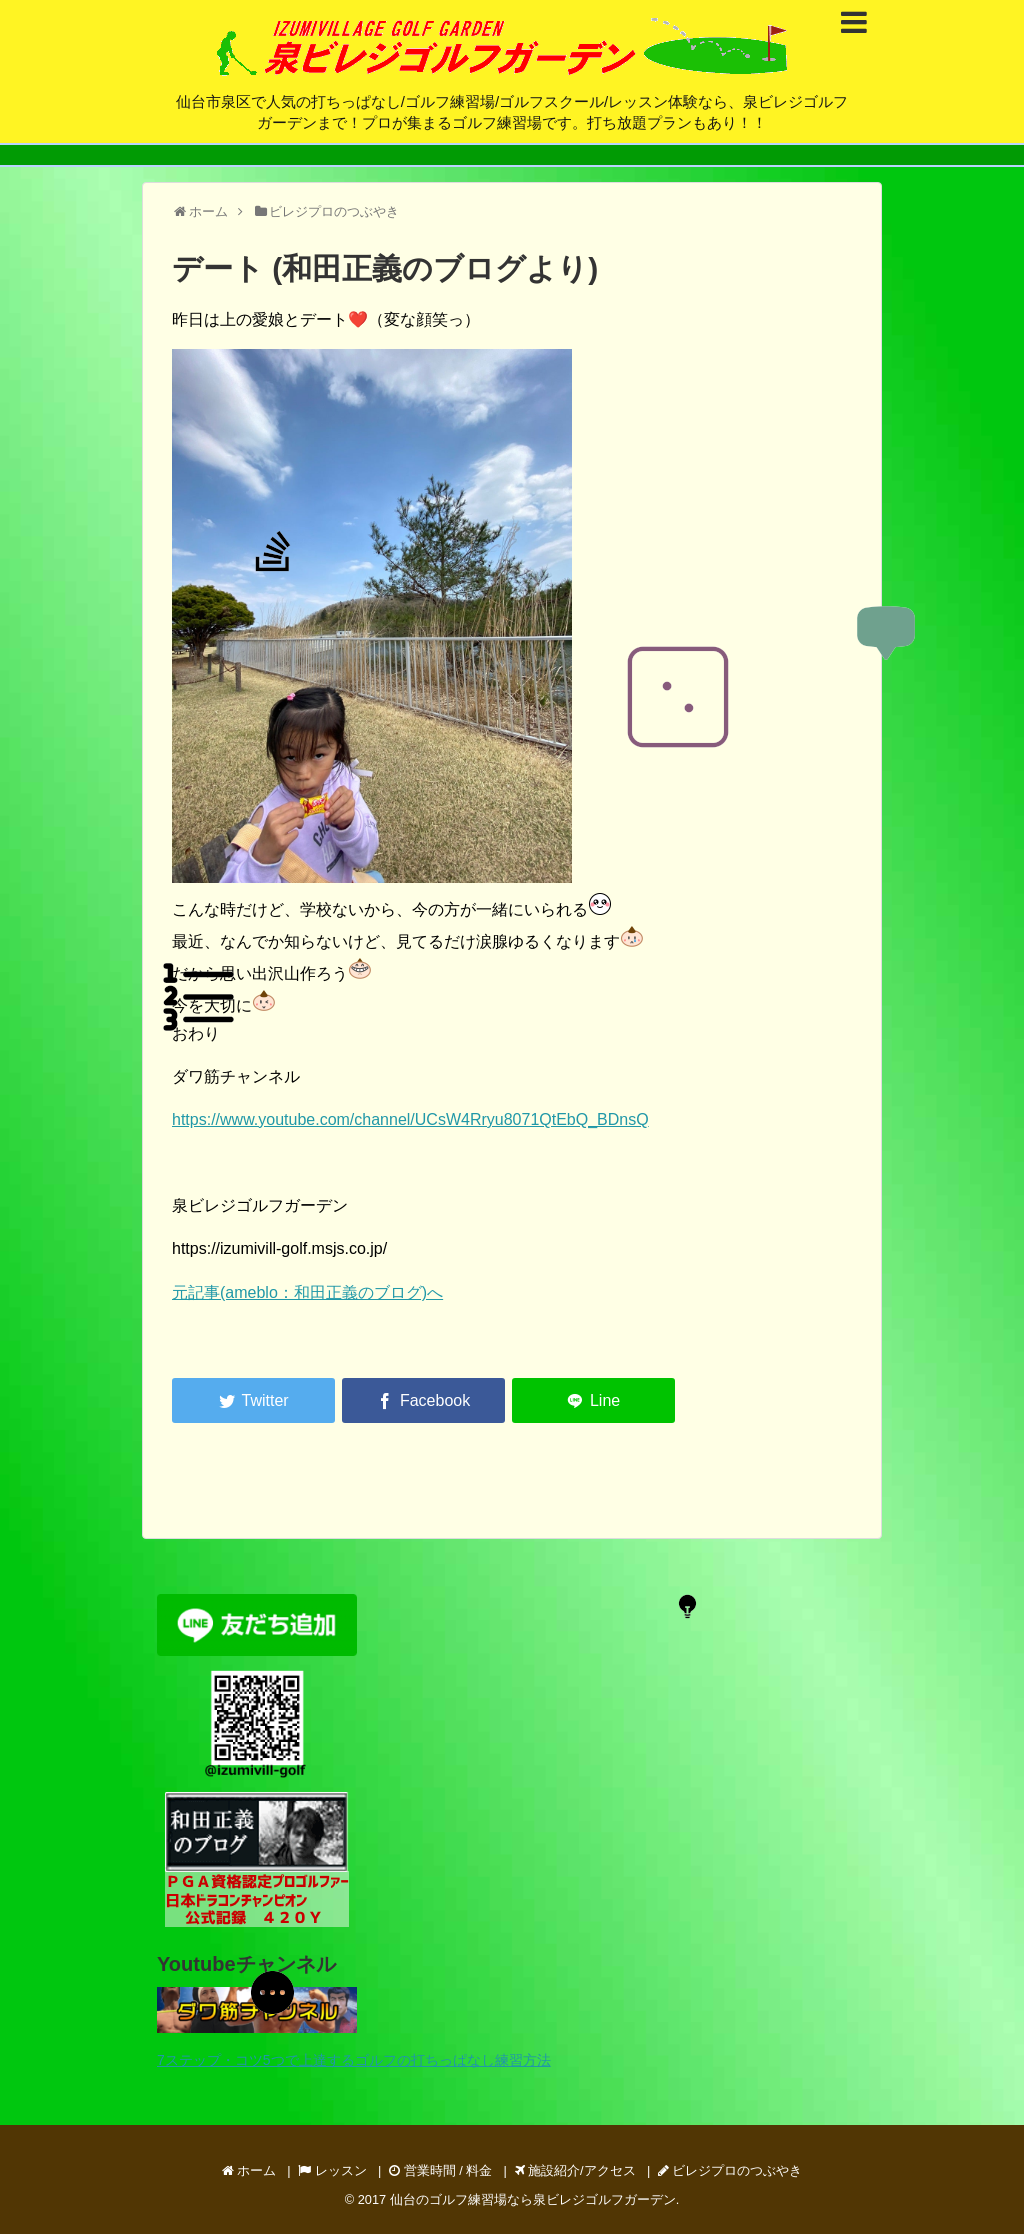 The height and width of the screenshot is (2234, 1024). What do you see at coordinates (678, 697) in the screenshot?
I see `roll dice or generate random number` at bounding box center [678, 697].